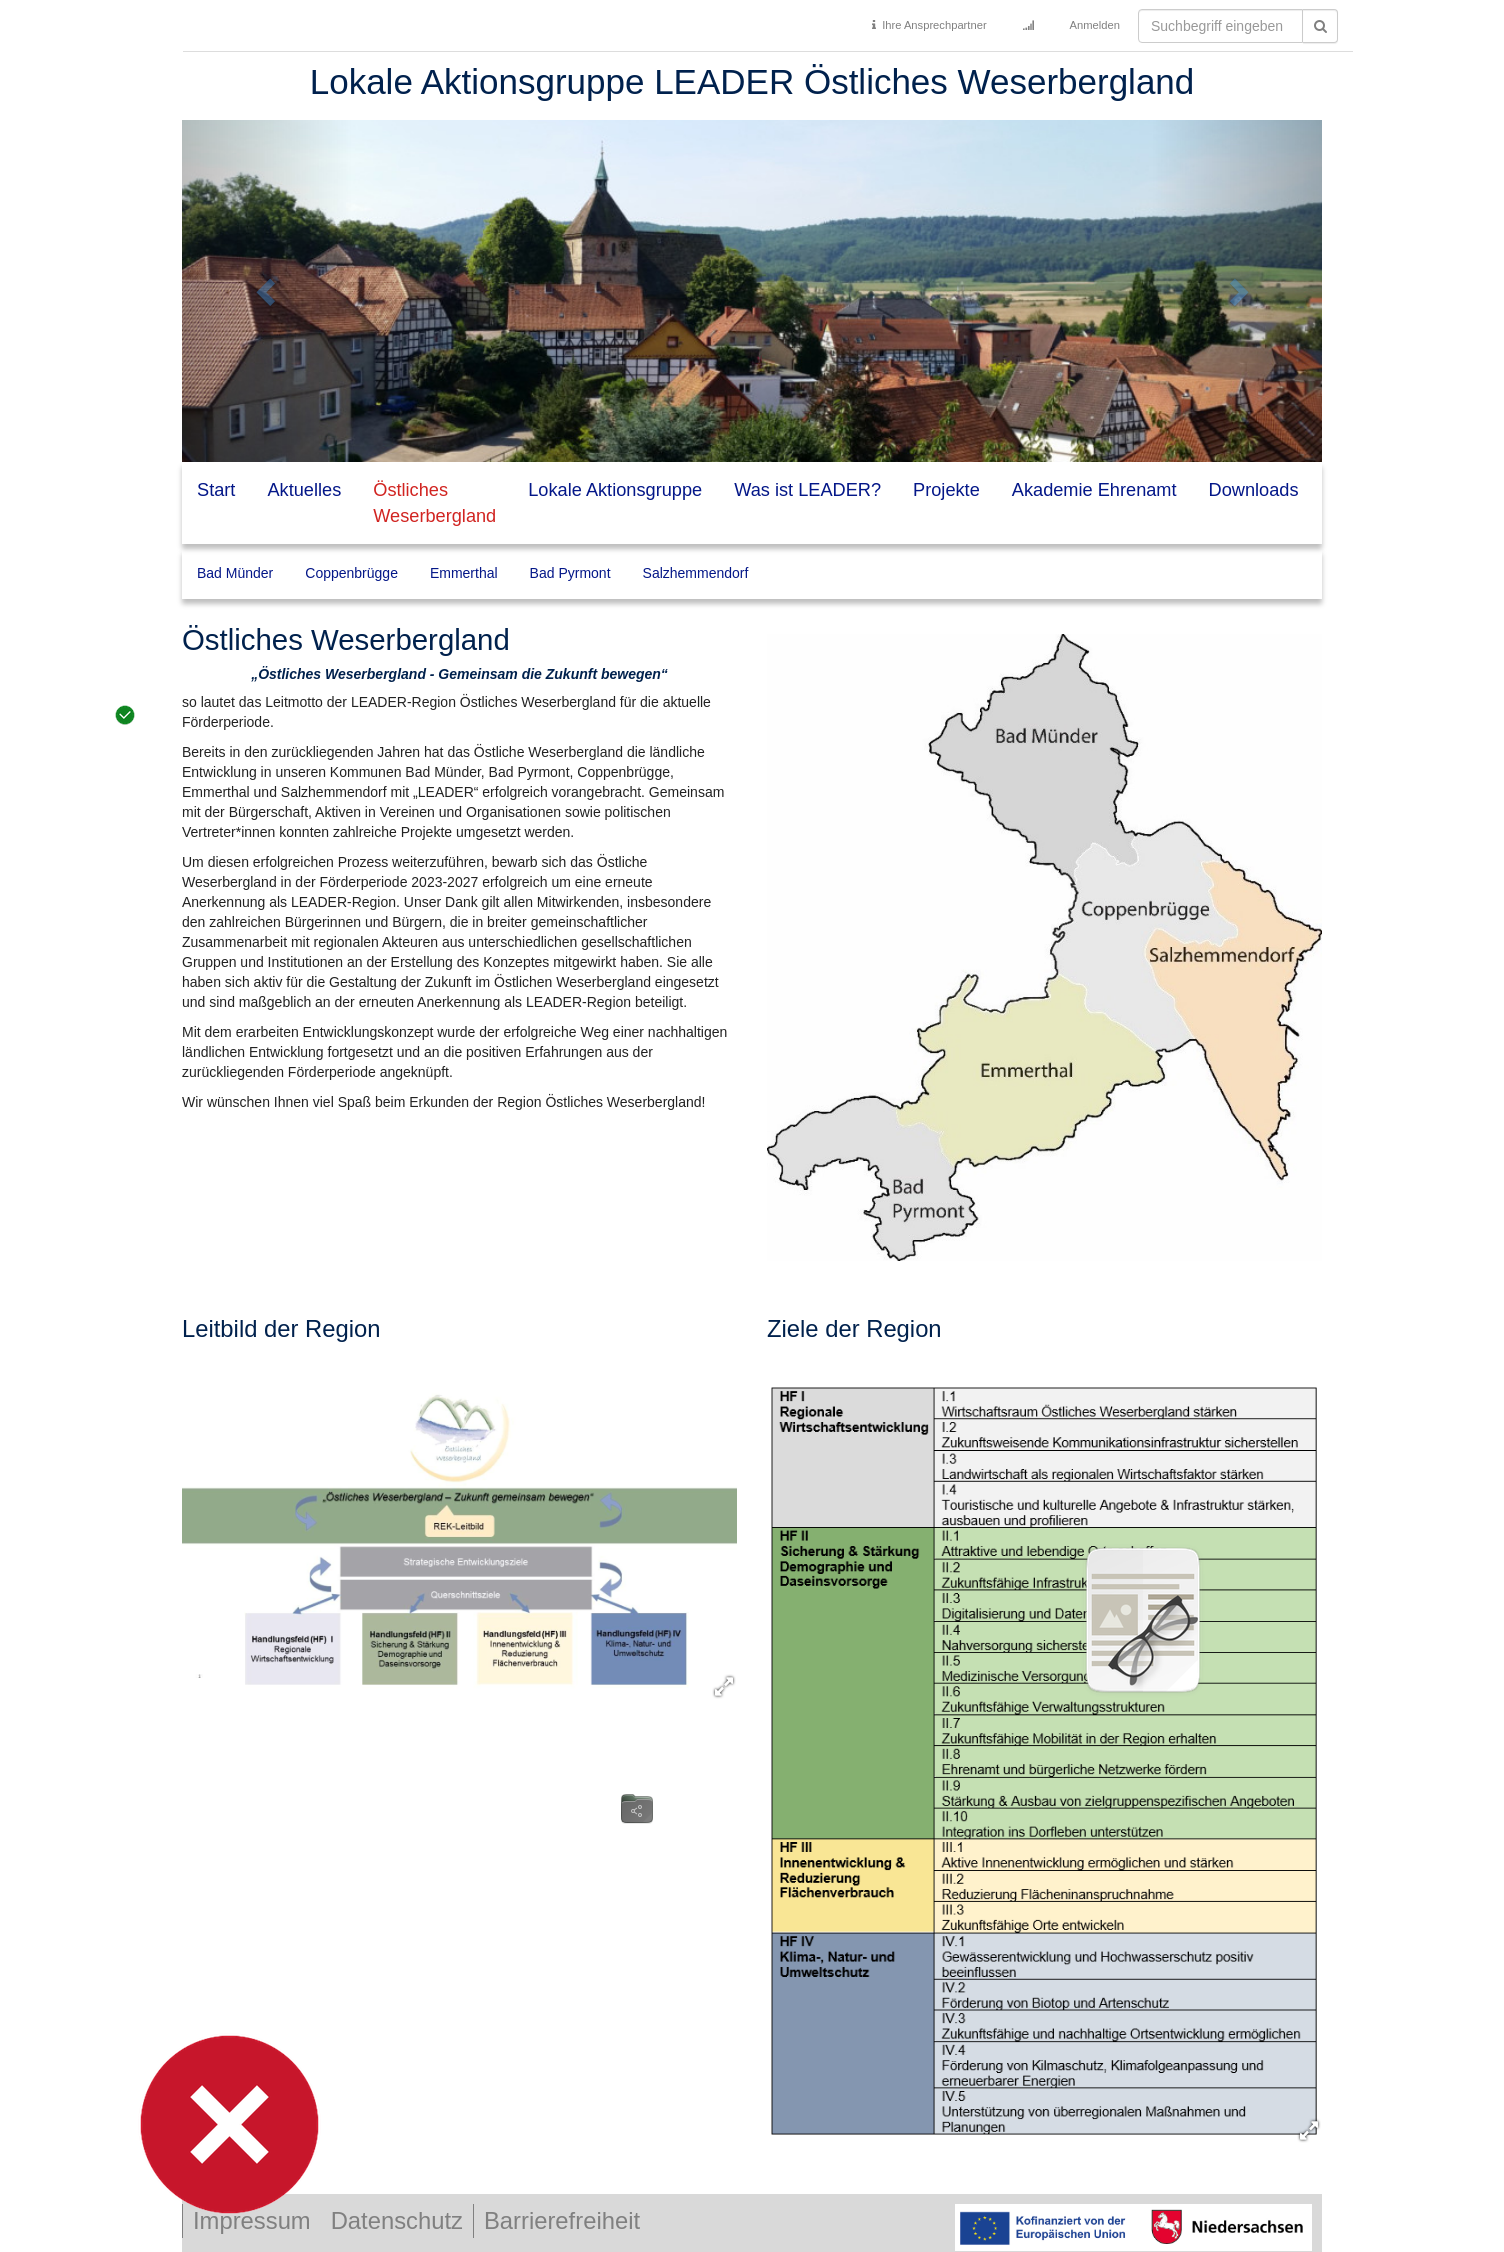 The height and width of the screenshot is (2252, 1504). What do you see at coordinates (1143, 1620) in the screenshot?
I see `open the documents app` at bounding box center [1143, 1620].